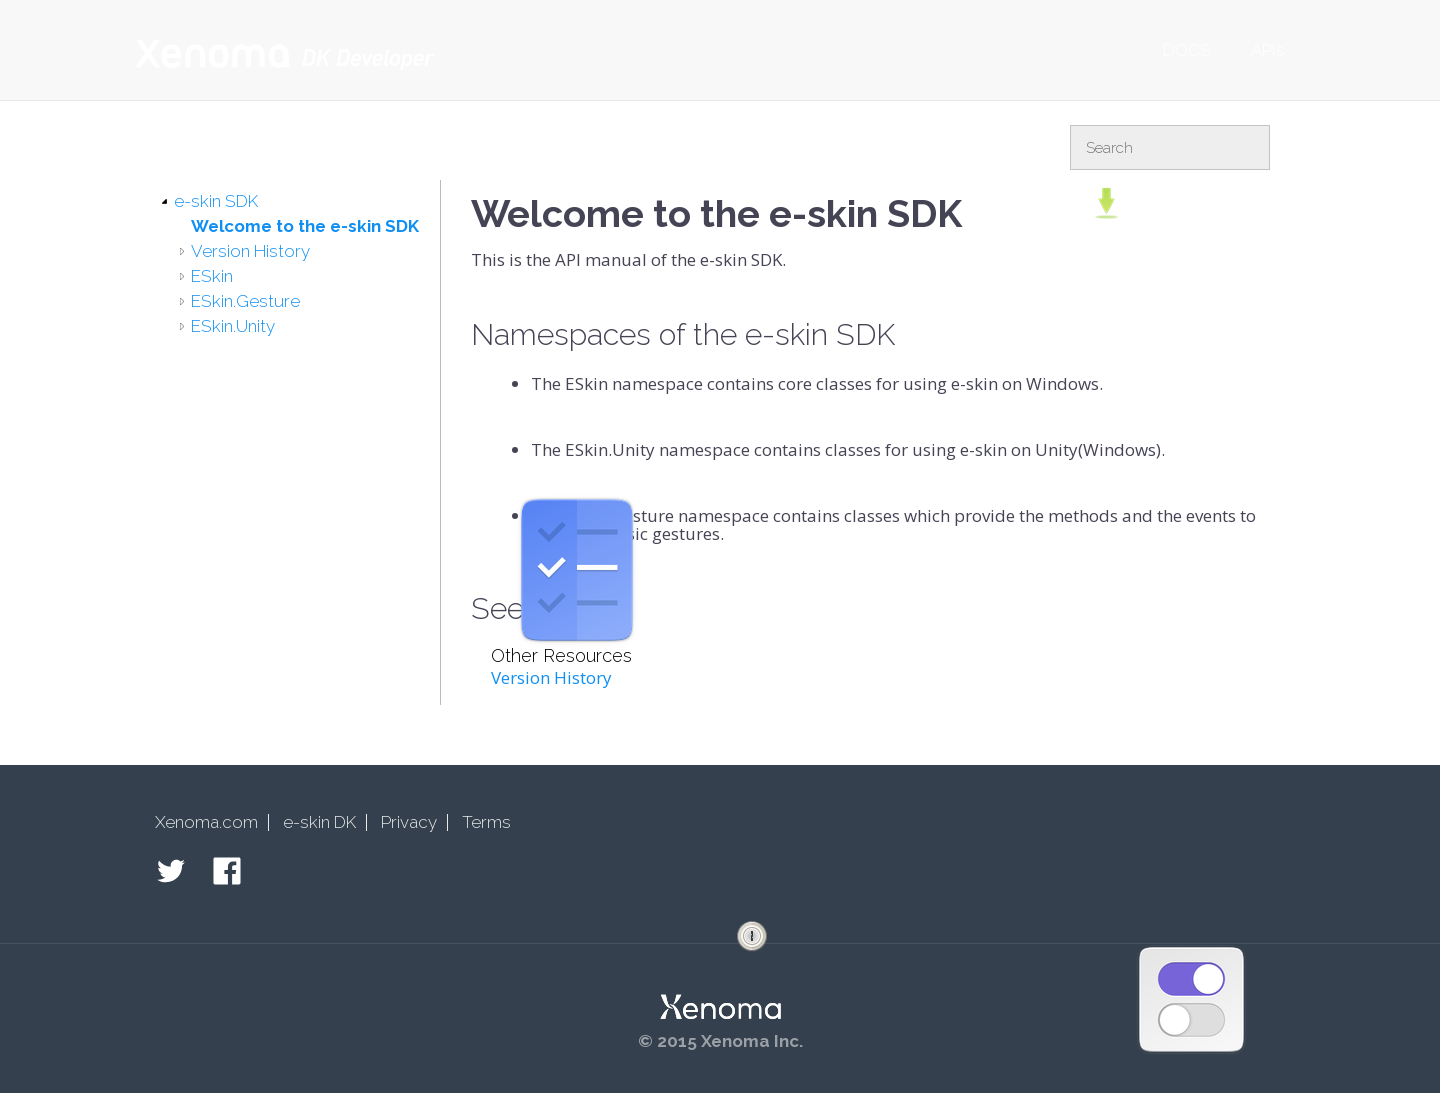 This screenshot has height=1093, width=1440. Describe the element at coordinates (577, 570) in the screenshot. I see `open the to-do list app` at that location.